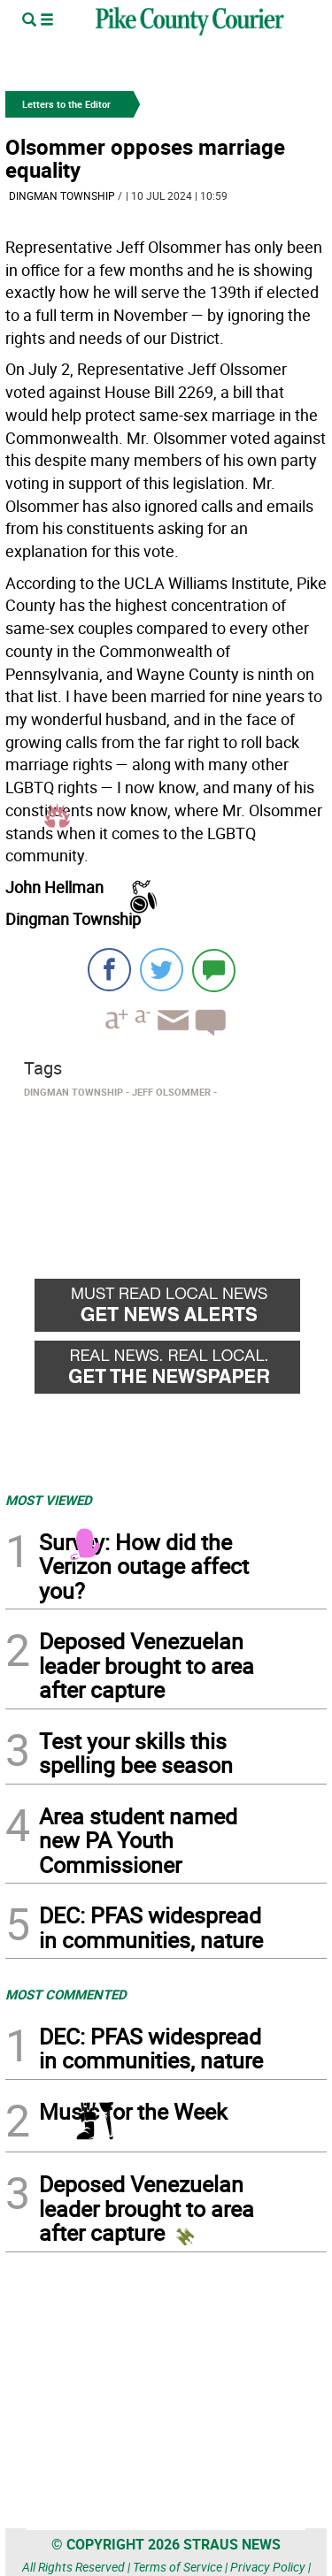  What do you see at coordinates (143, 897) in the screenshot?
I see `view elapsed game time or timer` at bounding box center [143, 897].